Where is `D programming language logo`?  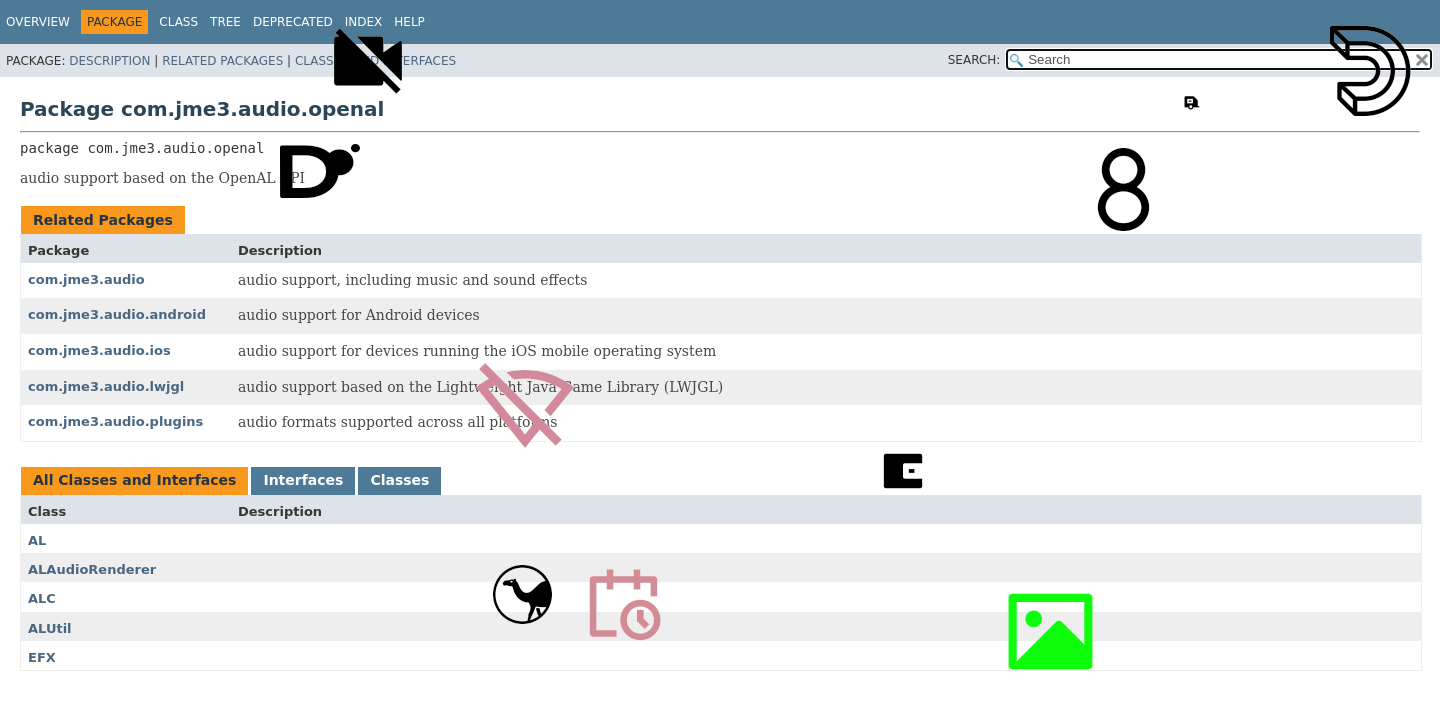
D programming language logo is located at coordinates (320, 171).